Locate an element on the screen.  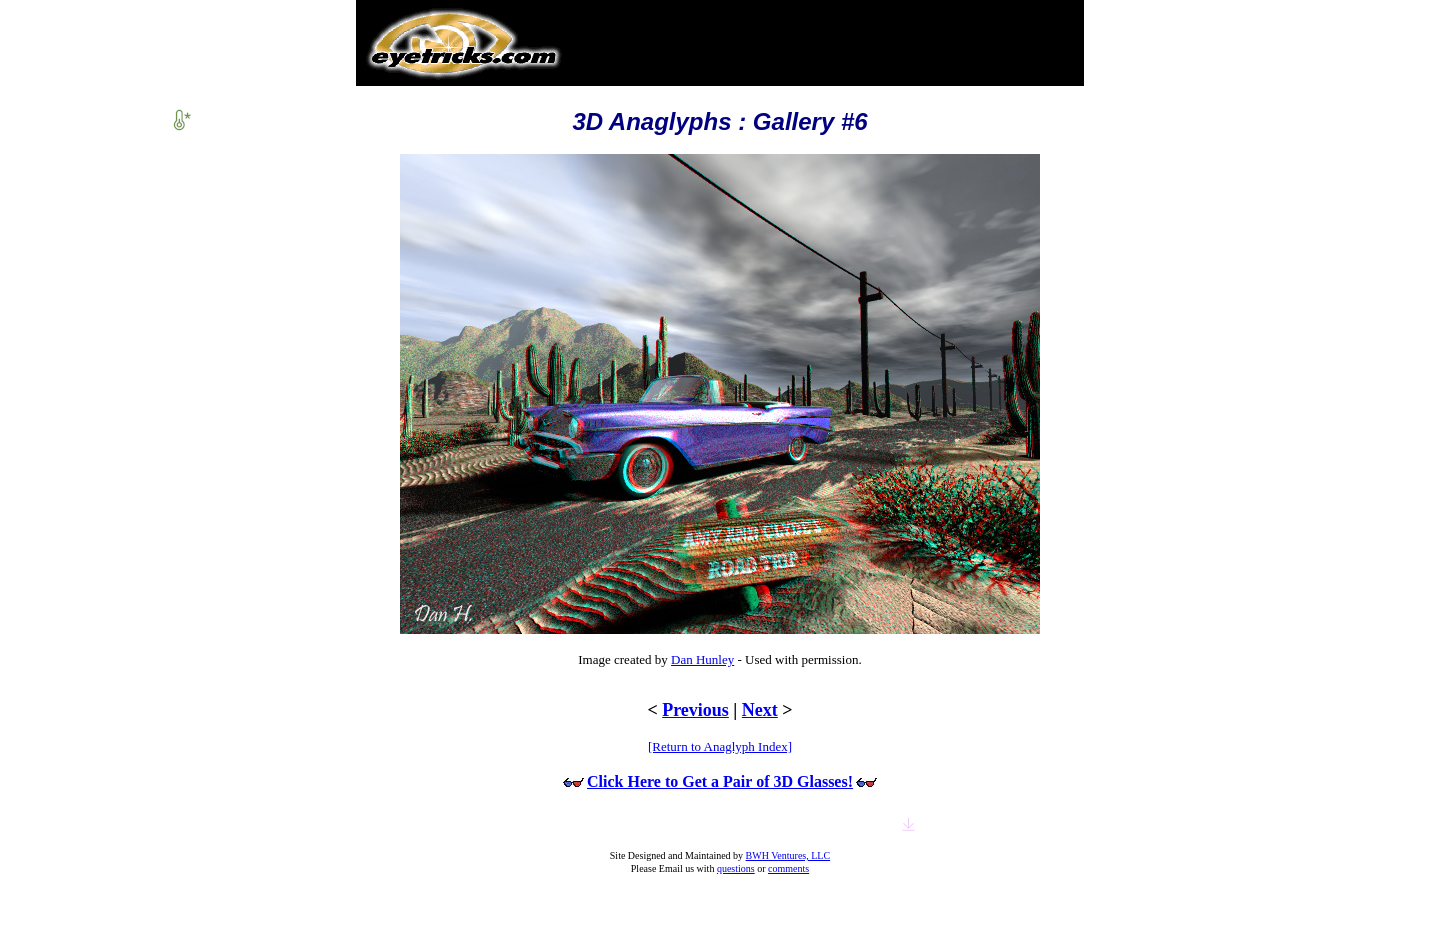
indicates low temperature or cold conditions is located at coordinates (180, 120).